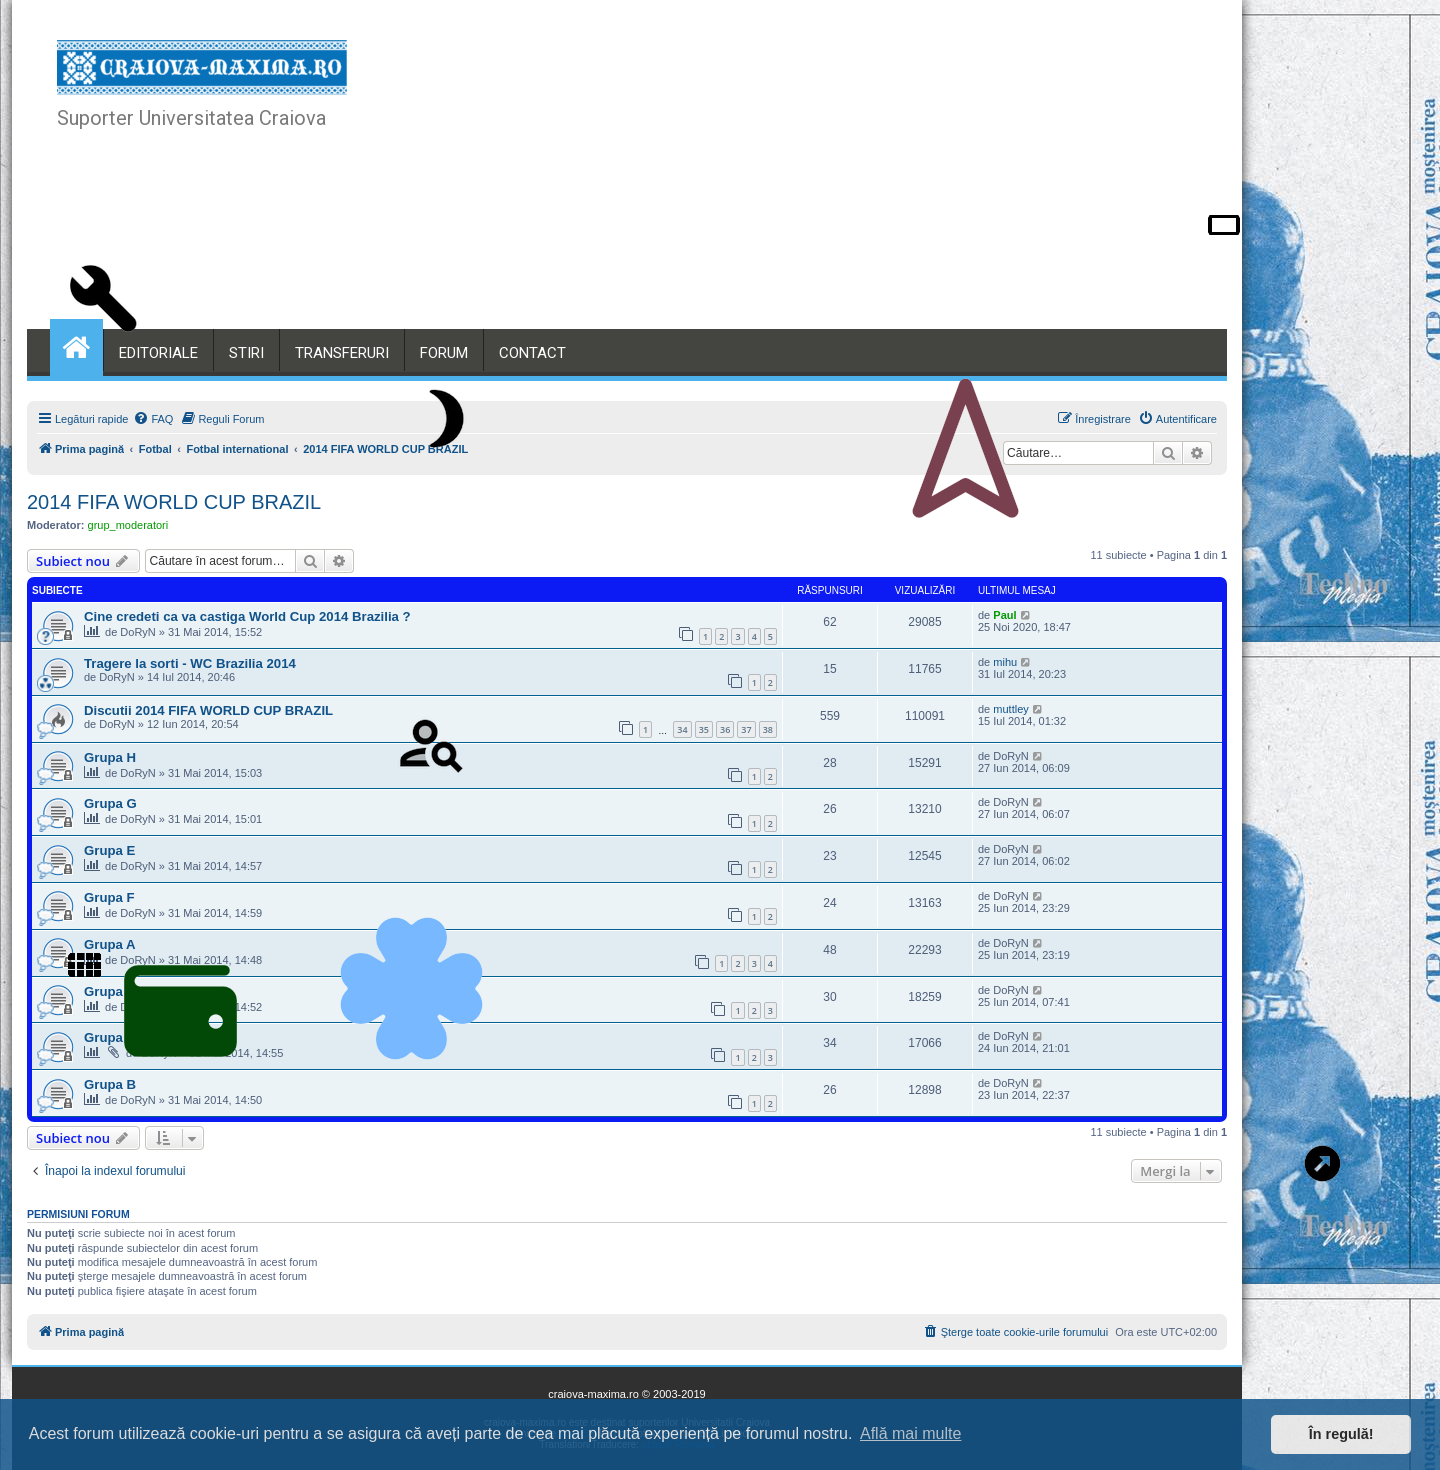 The width and height of the screenshot is (1440, 1470). I want to click on crop image to 16:9 aspect ratio, so click(1224, 225).